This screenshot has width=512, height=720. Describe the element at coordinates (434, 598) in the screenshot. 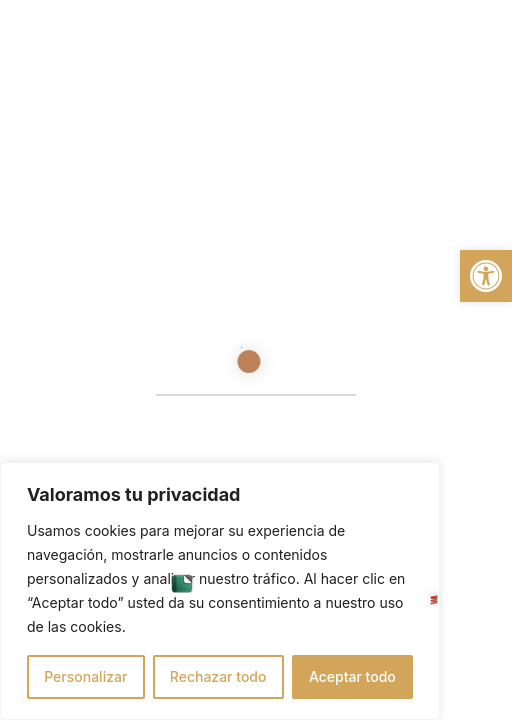

I see `a scala programming language source file` at that location.